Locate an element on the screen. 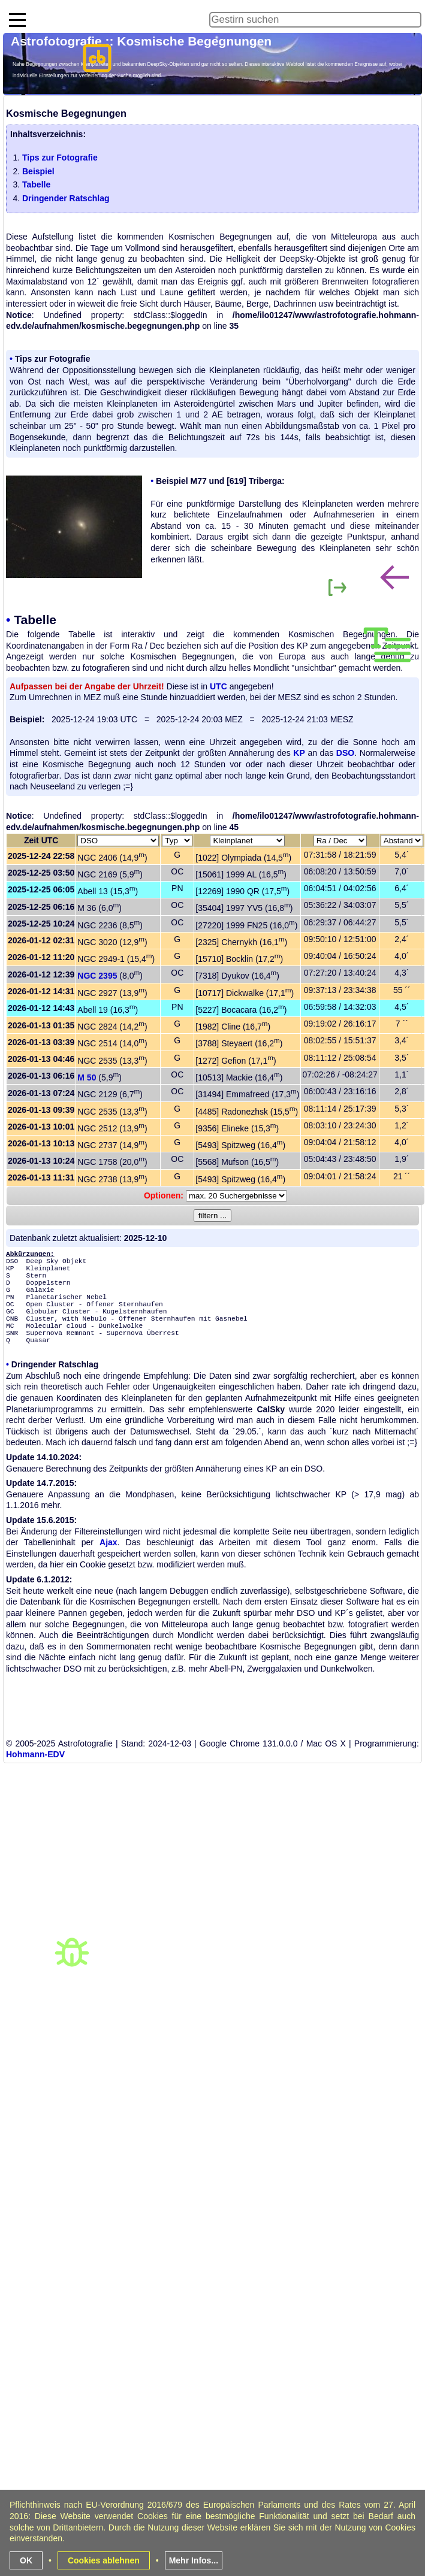 The height and width of the screenshot is (2576, 425). go back to the previous page is located at coordinates (394, 577).